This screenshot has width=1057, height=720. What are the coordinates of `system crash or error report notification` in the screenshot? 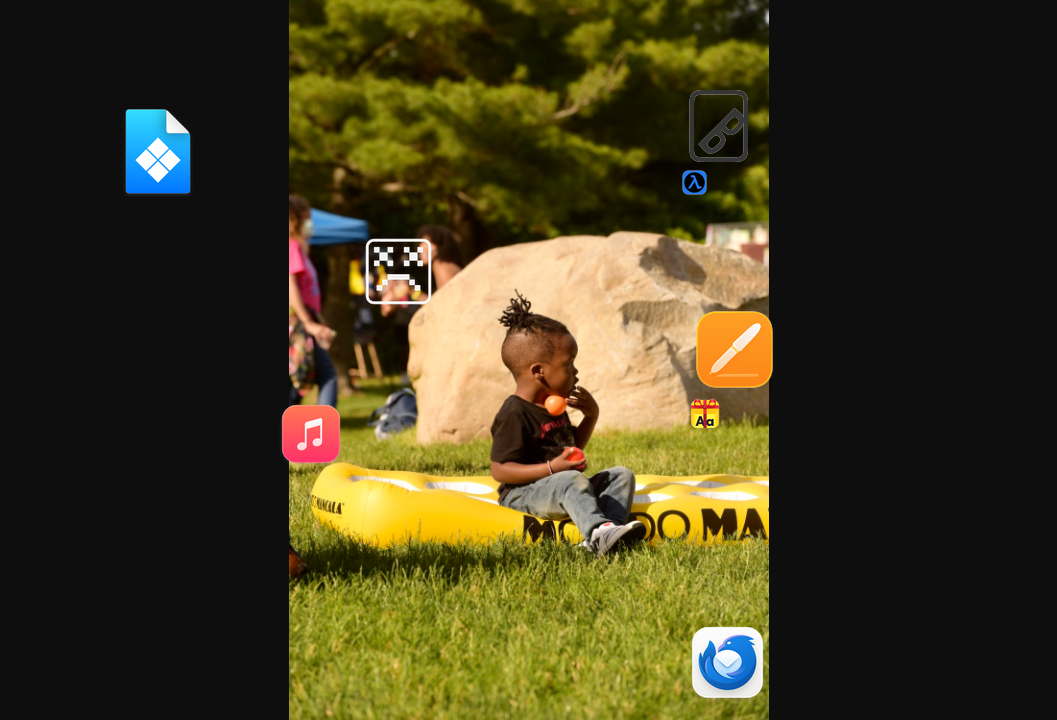 It's located at (398, 271).